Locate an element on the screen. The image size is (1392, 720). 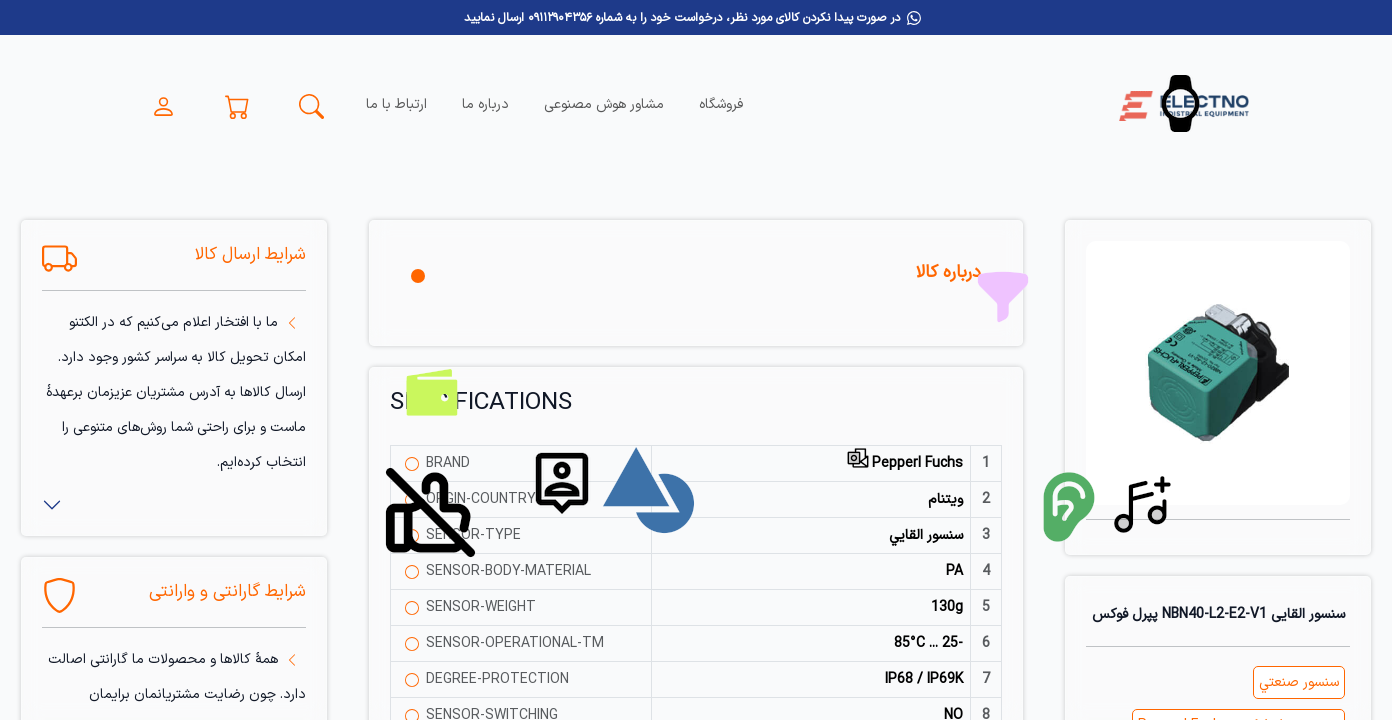
add a new song to your library is located at coordinates (1143, 505).